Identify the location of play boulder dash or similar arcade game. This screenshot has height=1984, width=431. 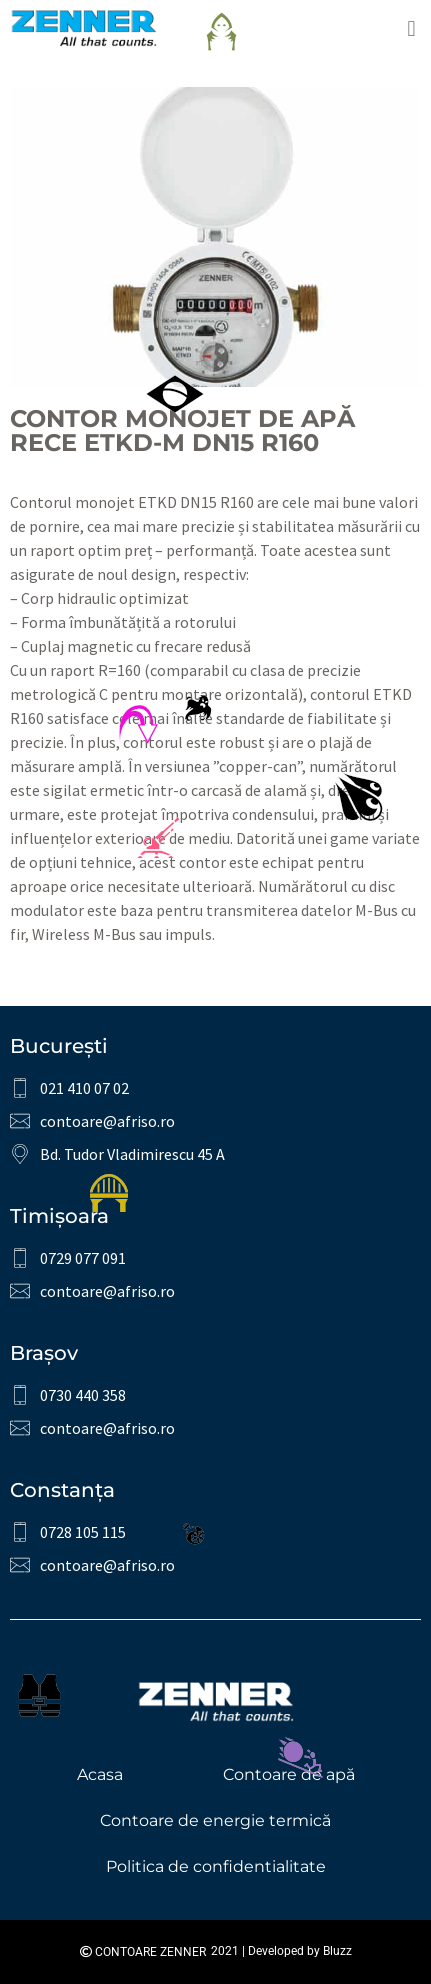
(300, 1757).